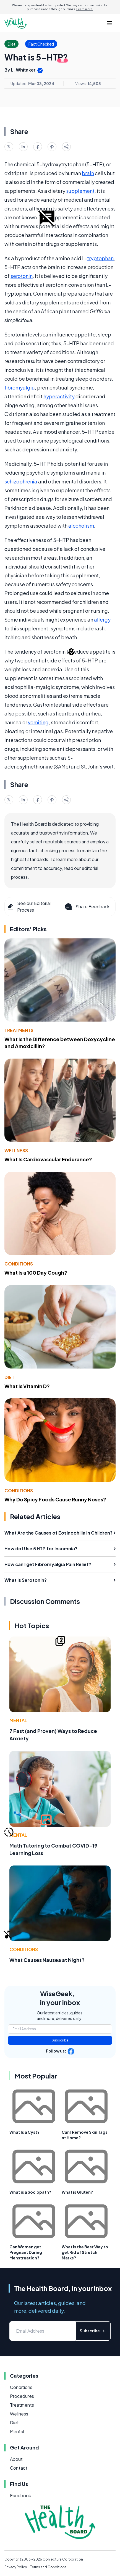 The width and height of the screenshot is (120, 2576). Describe the element at coordinates (60, 1641) in the screenshot. I see `view second item in a collection` at that location.